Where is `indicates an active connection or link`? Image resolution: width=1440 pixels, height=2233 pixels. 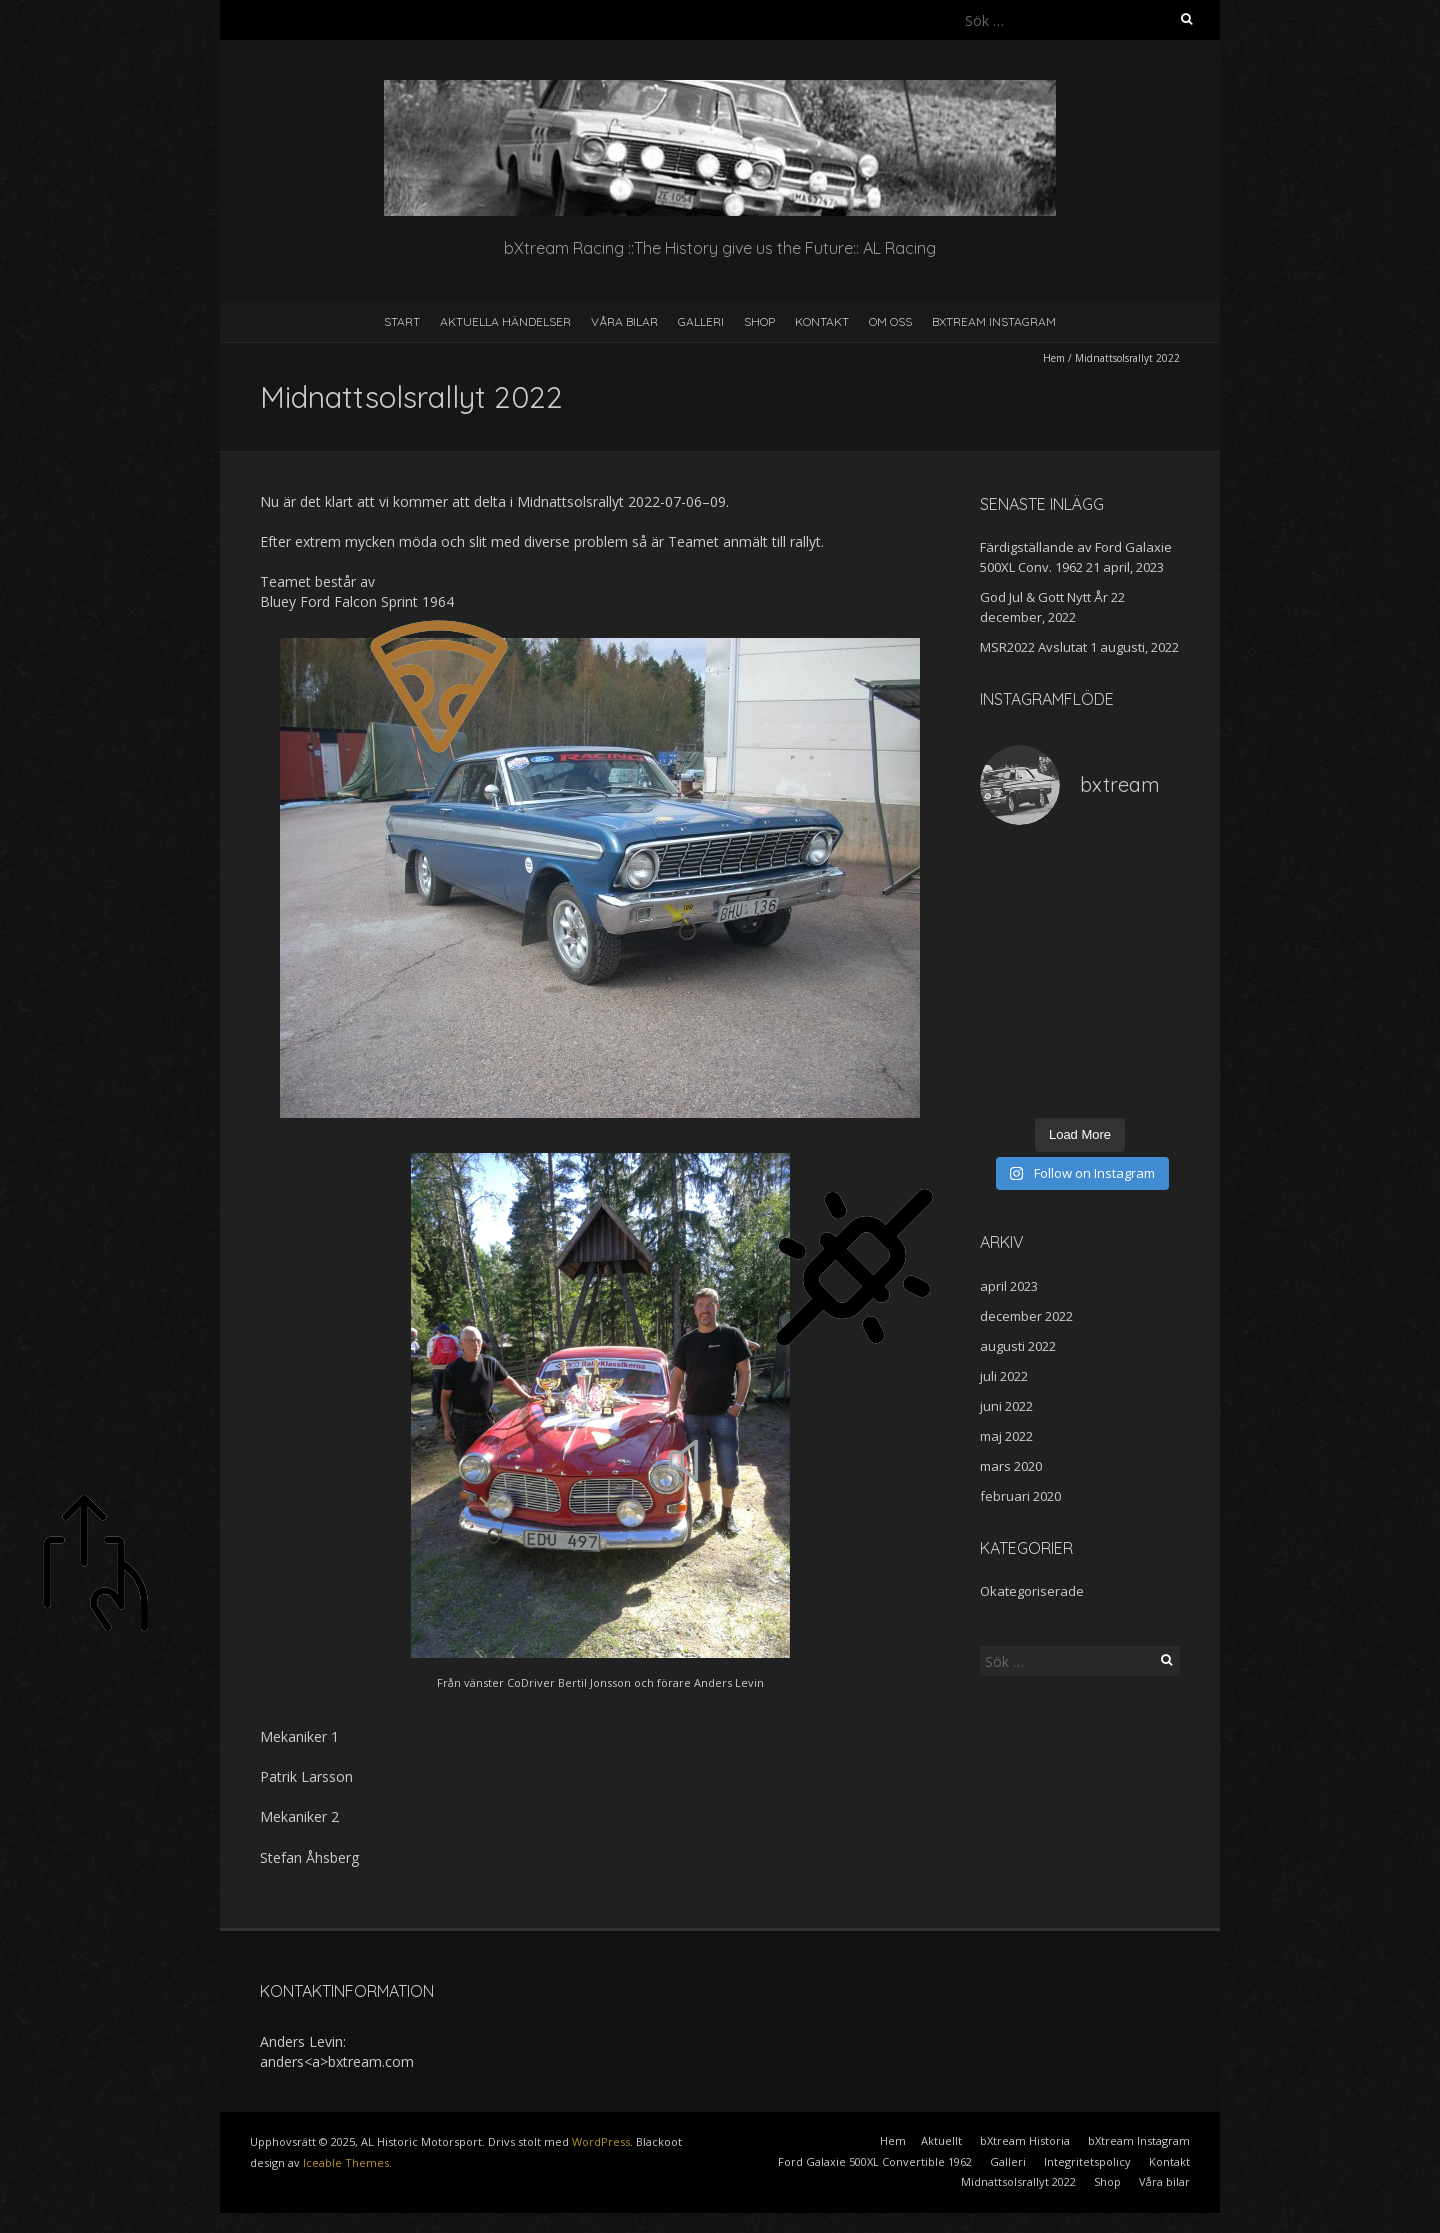 indicates an active connection or link is located at coordinates (854, 1267).